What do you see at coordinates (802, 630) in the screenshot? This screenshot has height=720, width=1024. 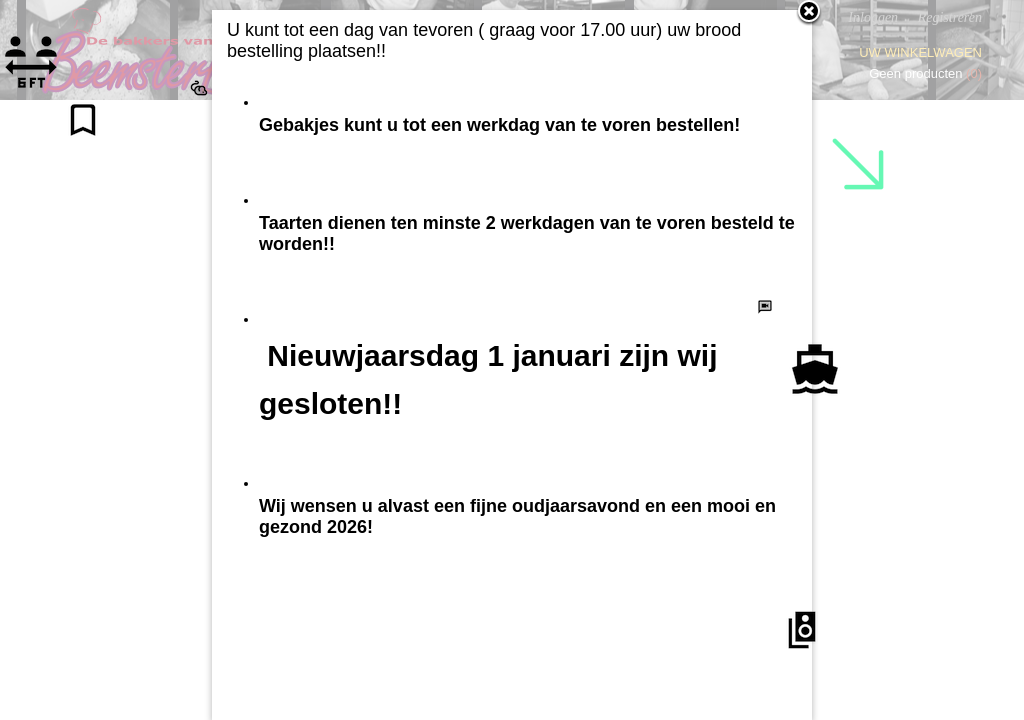 I see `manage connected speaker devices` at bounding box center [802, 630].